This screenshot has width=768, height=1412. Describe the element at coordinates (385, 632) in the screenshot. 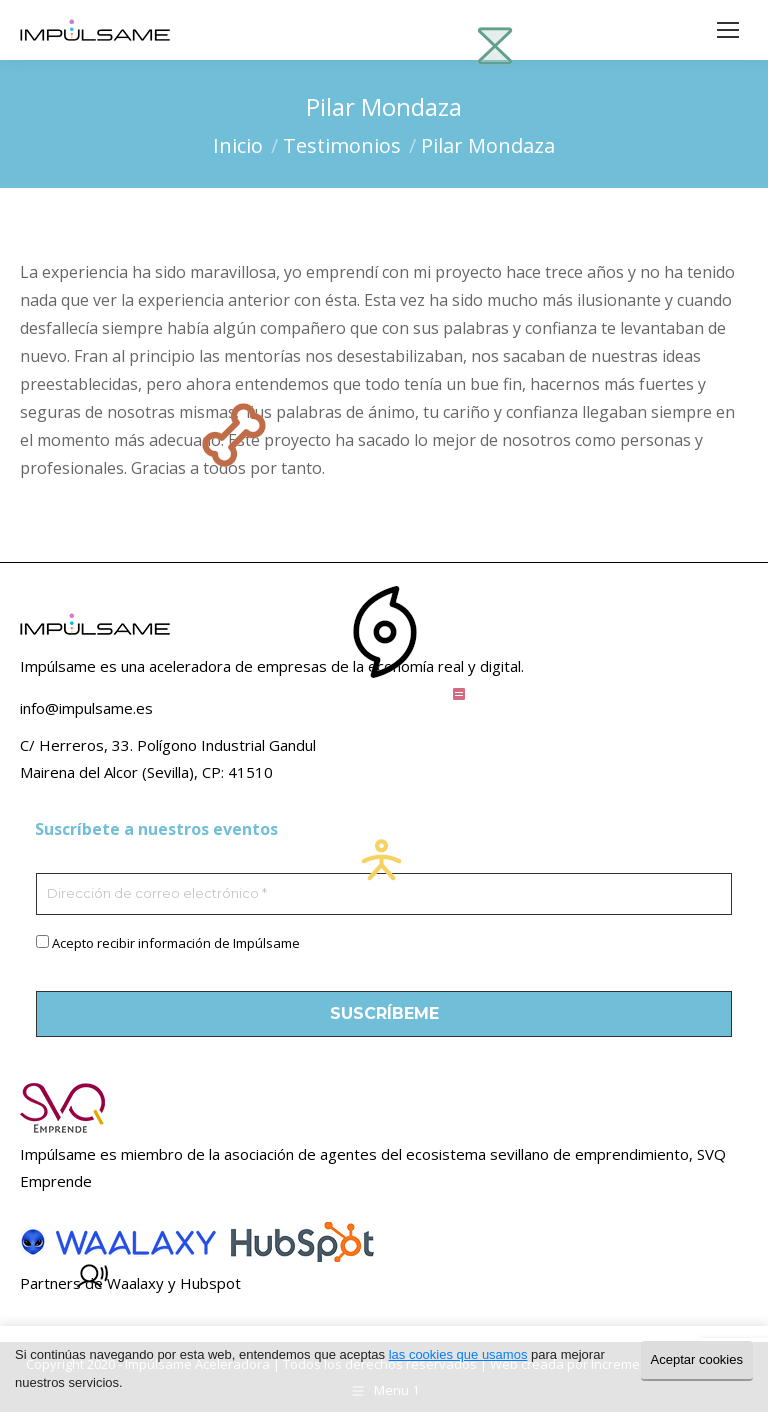

I see `indicates hurricane or tropical storm warning` at that location.